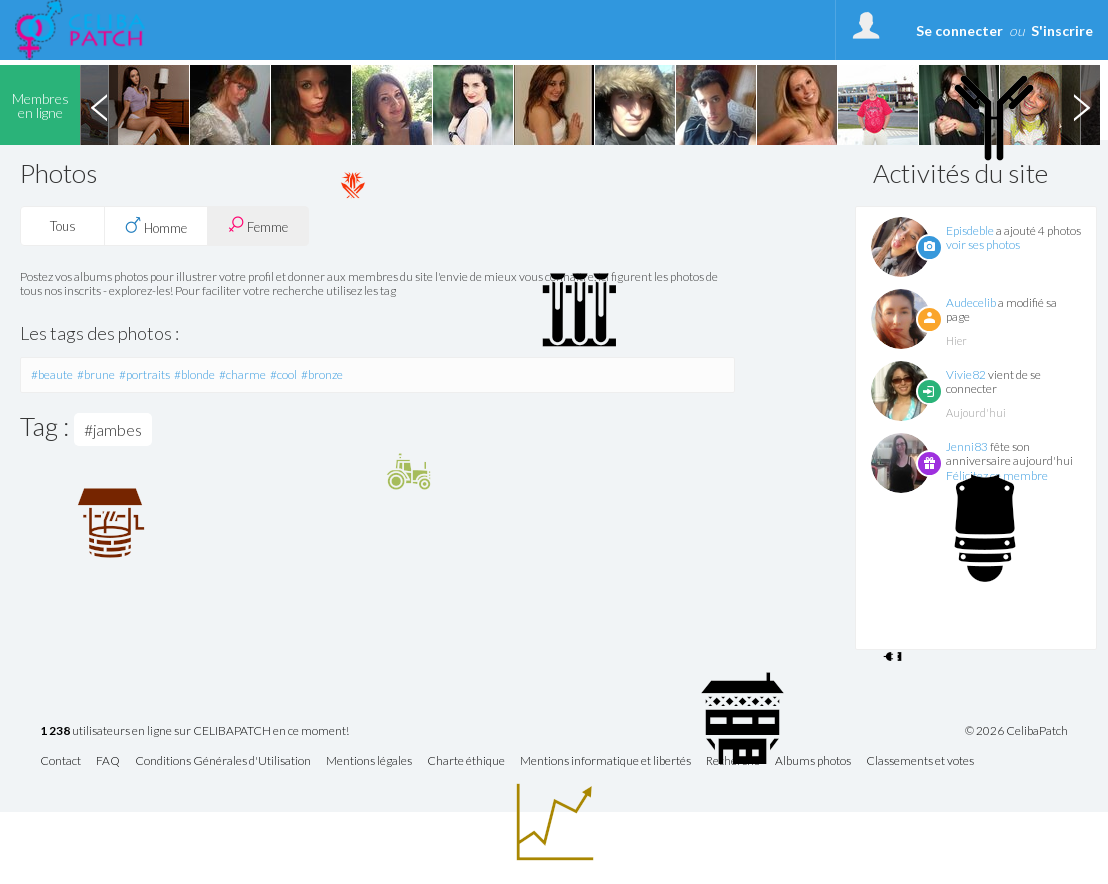  What do you see at coordinates (742, 717) in the screenshot?
I see `access building or fortress in game` at bounding box center [742, 717].